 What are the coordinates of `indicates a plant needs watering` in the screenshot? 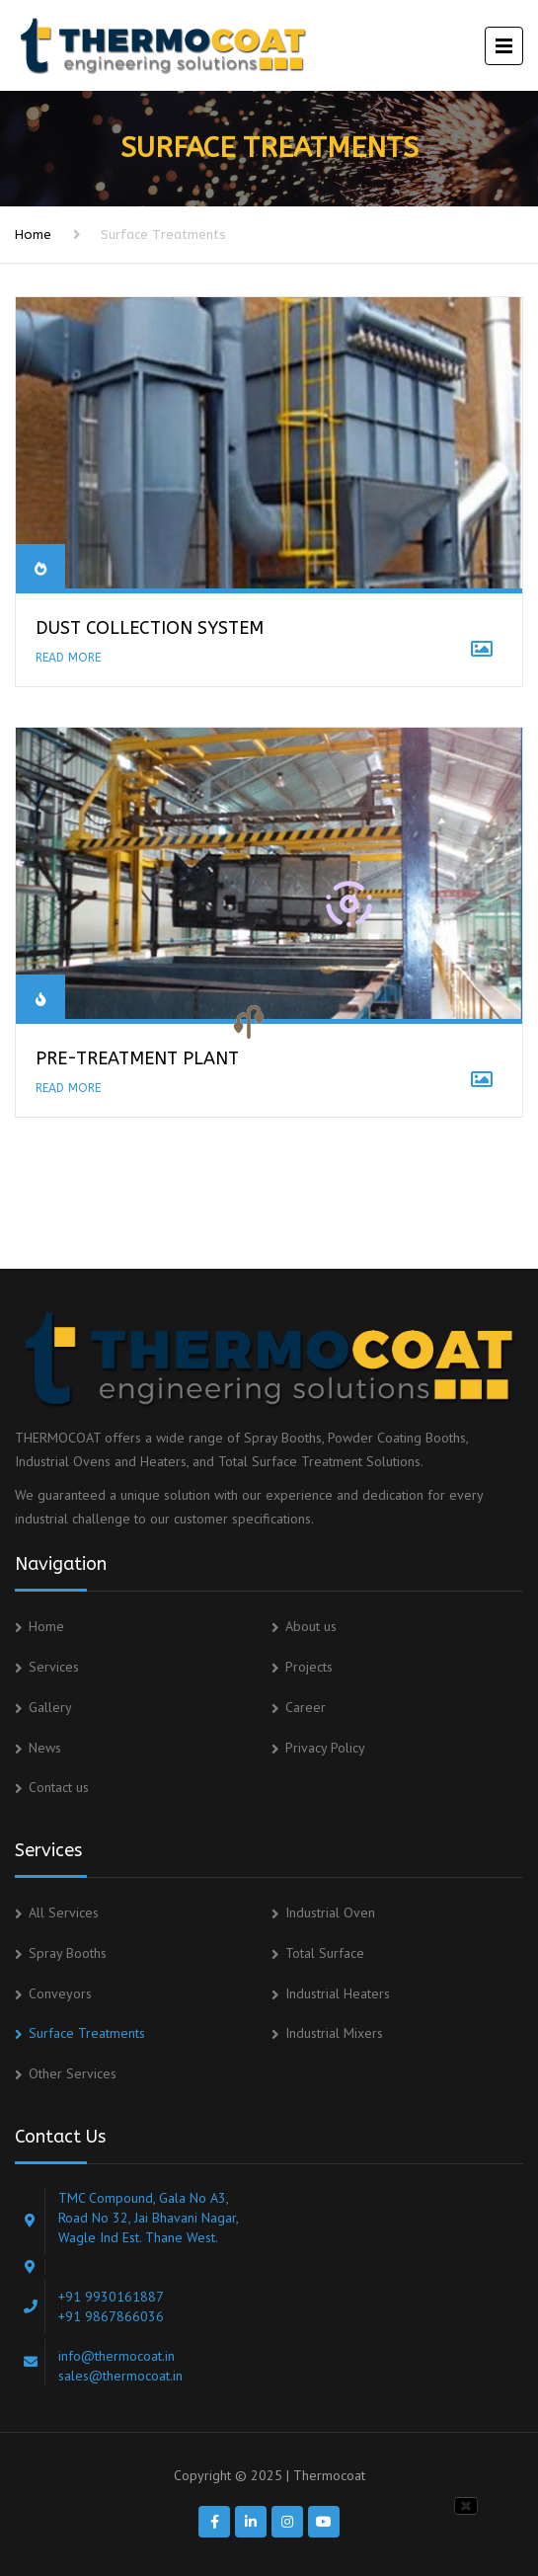 It's located at (249, 1022).